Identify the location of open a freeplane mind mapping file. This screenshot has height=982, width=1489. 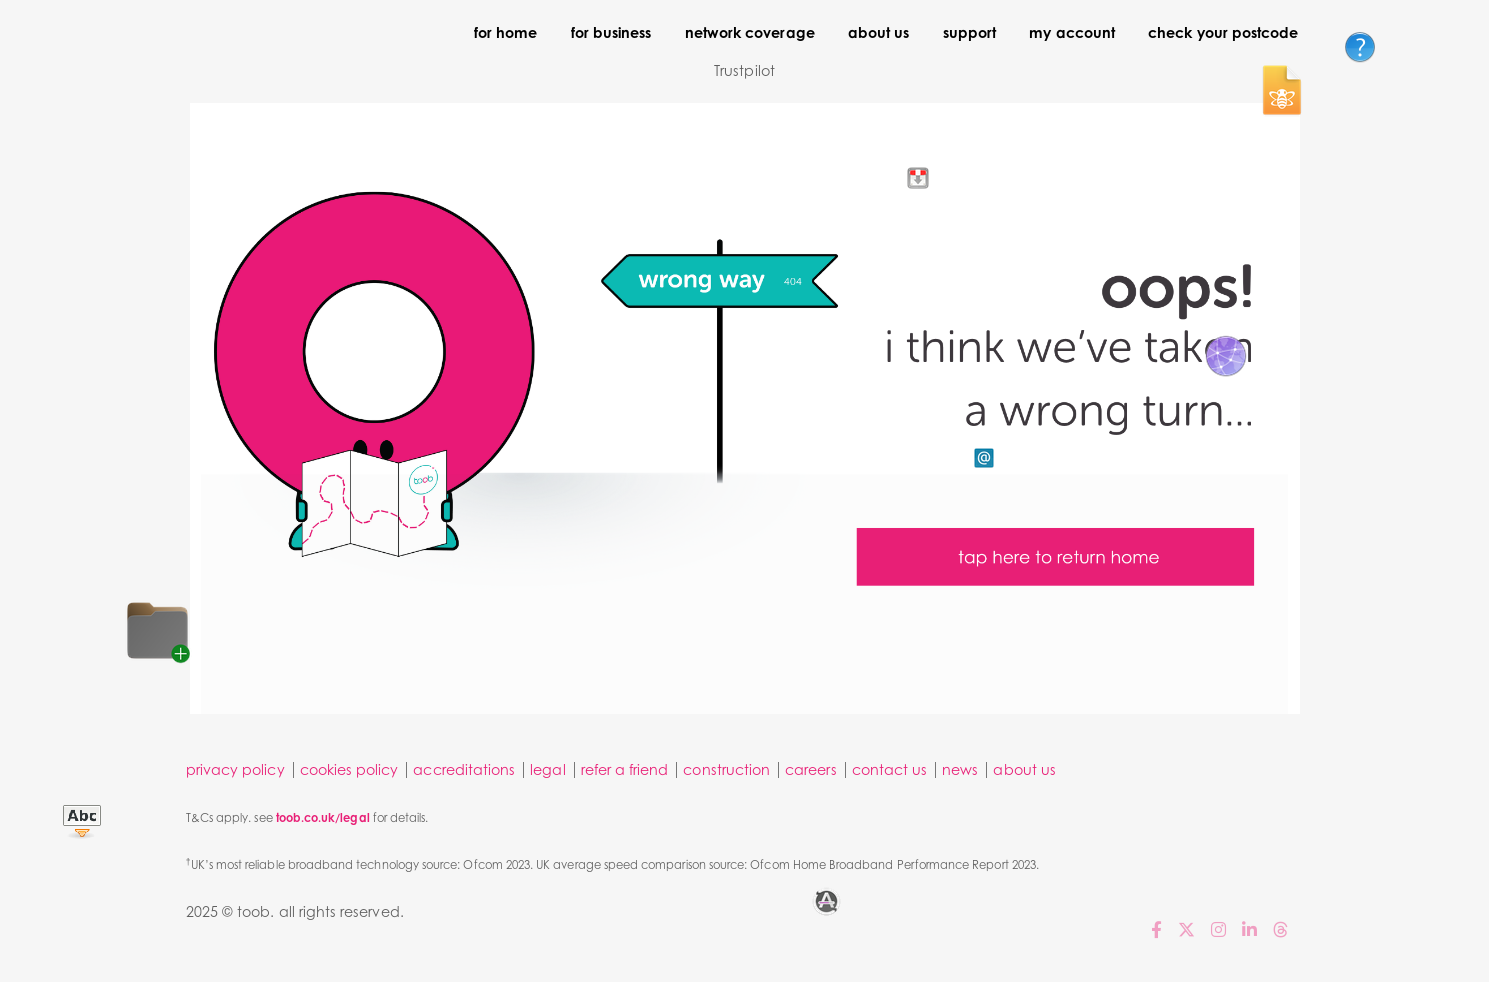
(1282, 90).